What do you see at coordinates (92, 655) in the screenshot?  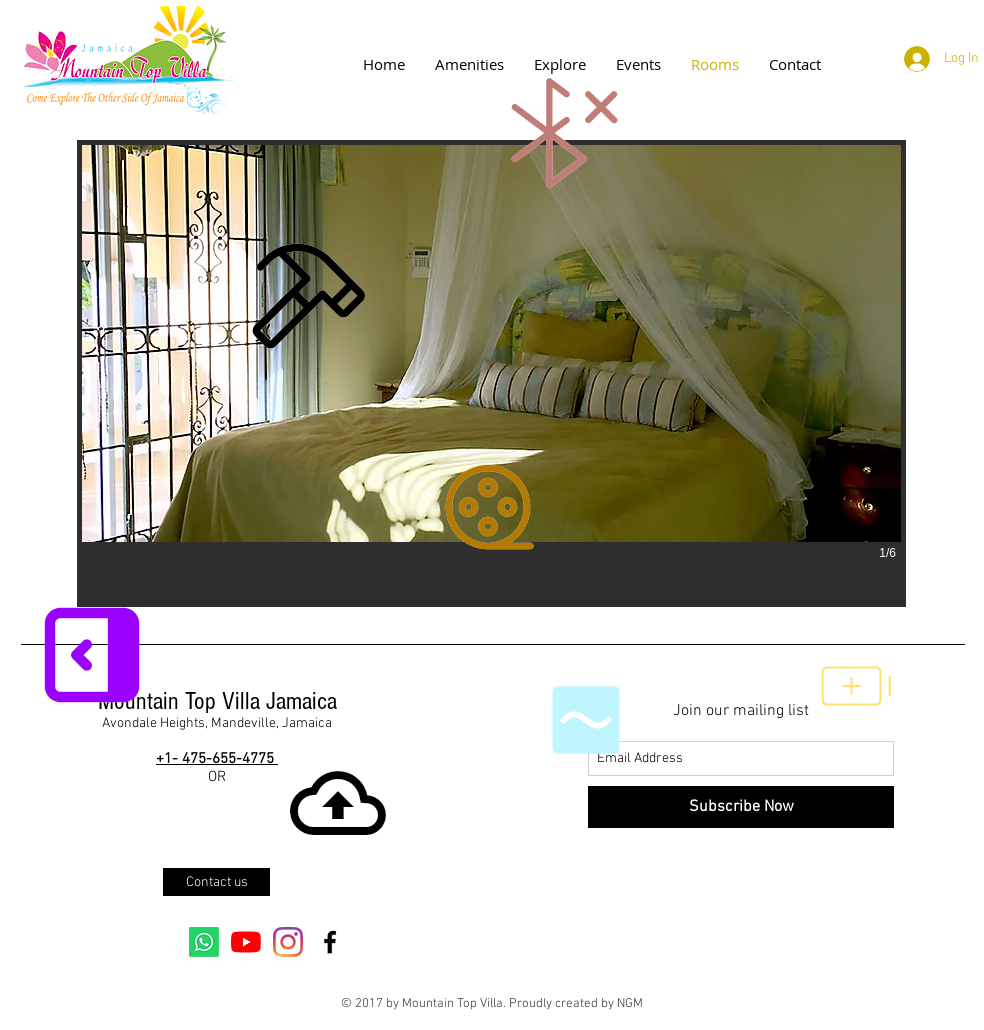 I see `expand the right sidebar panel` at bounding box center [92, 655].